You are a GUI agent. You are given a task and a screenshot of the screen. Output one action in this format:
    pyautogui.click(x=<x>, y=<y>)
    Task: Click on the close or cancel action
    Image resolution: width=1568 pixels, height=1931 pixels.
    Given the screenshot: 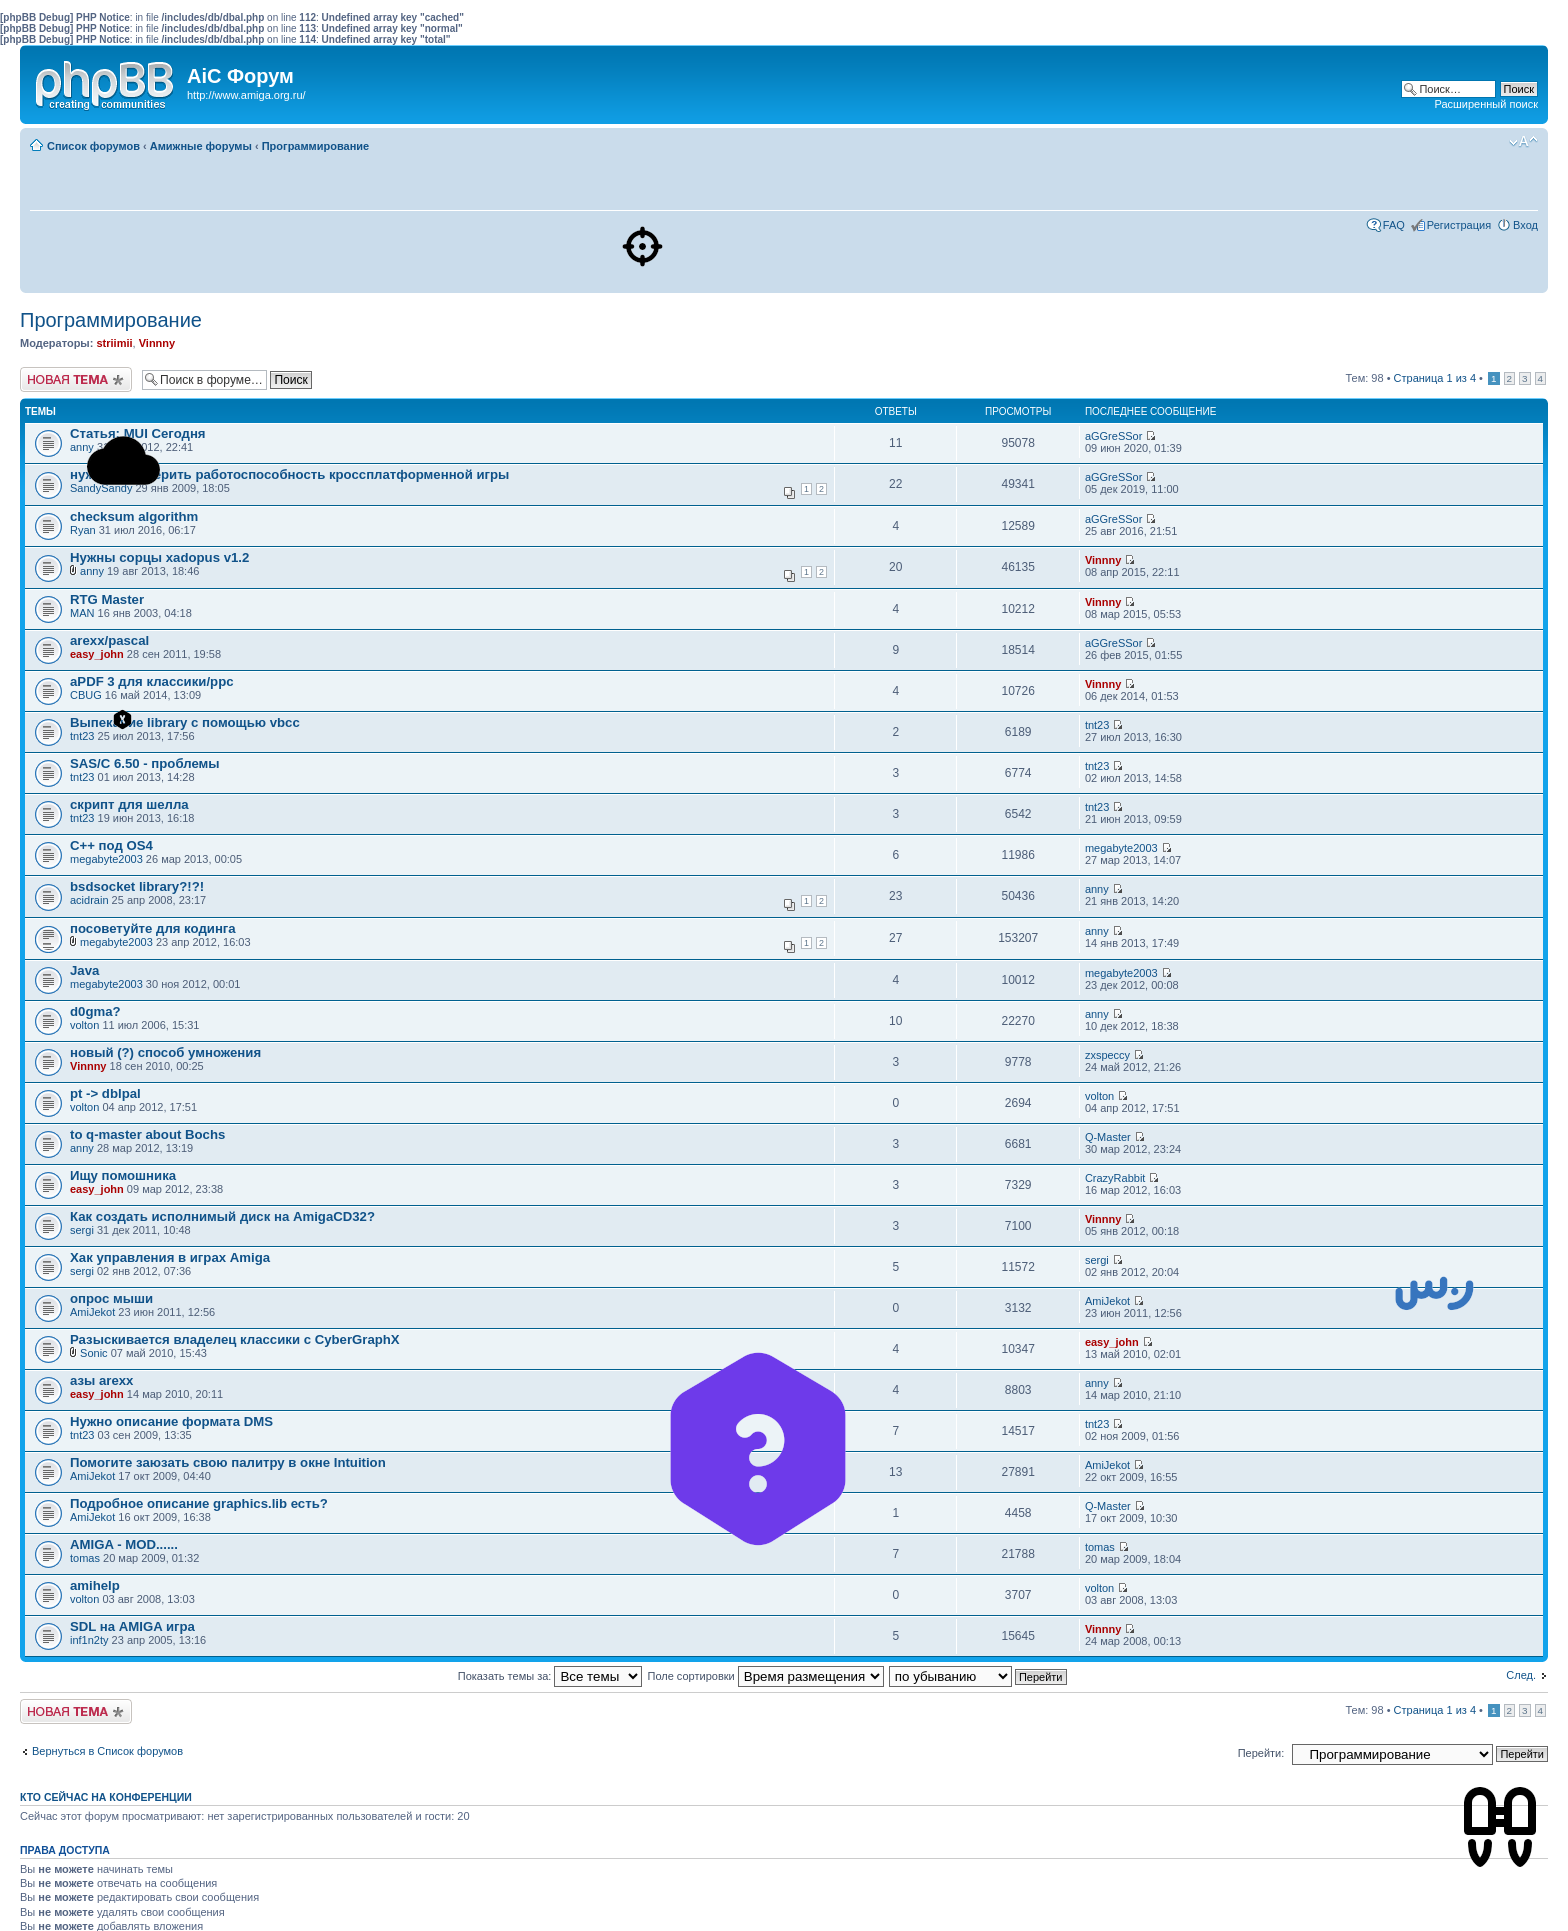 What is the action you would take?
    pyautogui.click(x=122, y=719)
    